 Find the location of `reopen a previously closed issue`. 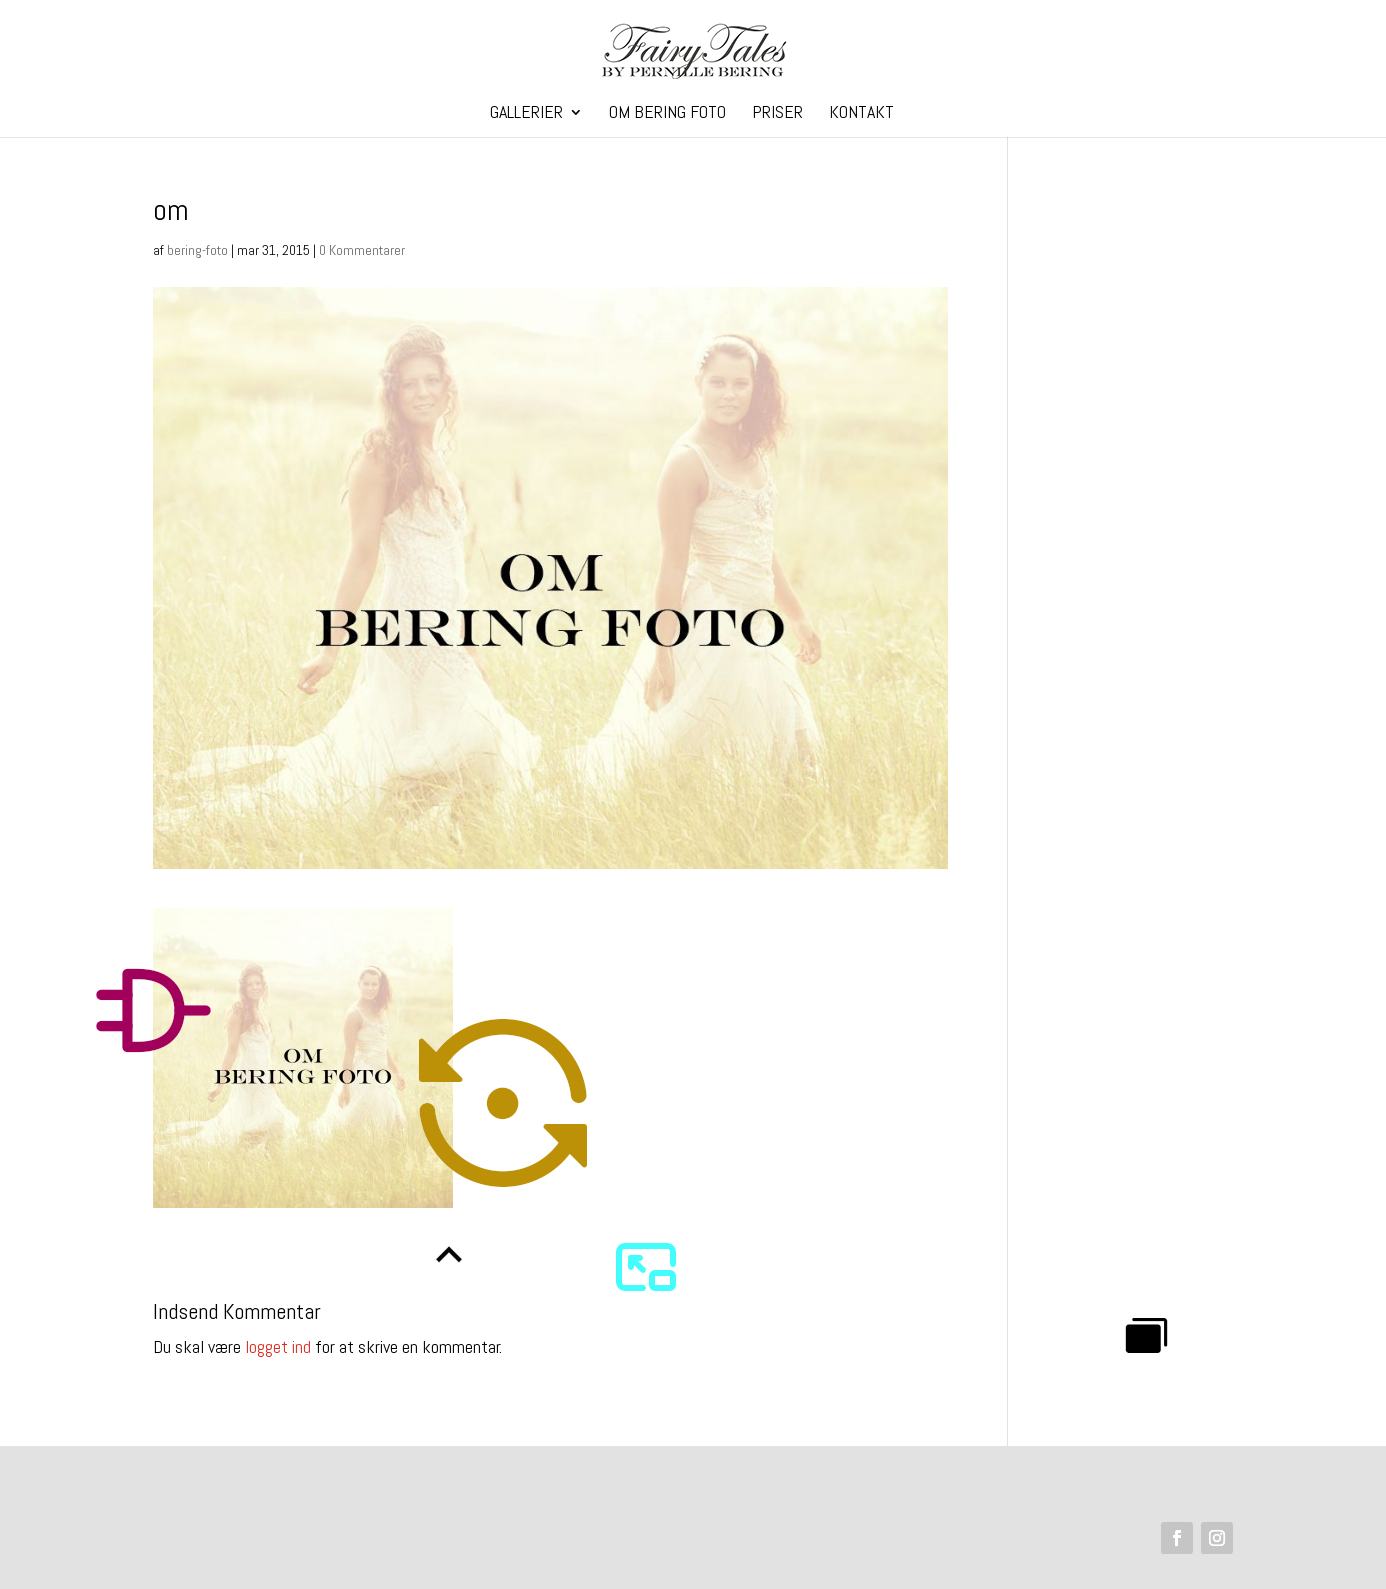

reopen a previously closed issue is located at coordinates (503, 1103).